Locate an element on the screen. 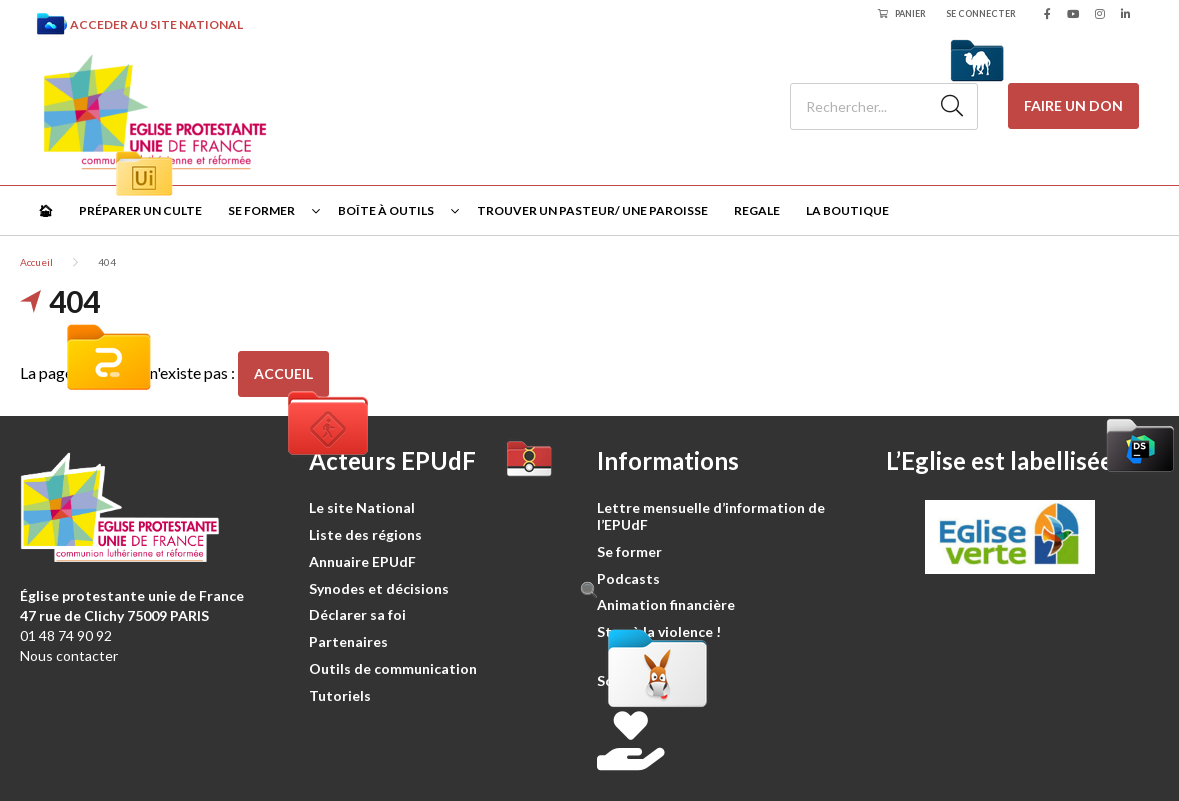 Image resolution: width=1179 pixels, height=801 pixels. open pokémon repeat ball themed folder is located at coordinates (529, 460).